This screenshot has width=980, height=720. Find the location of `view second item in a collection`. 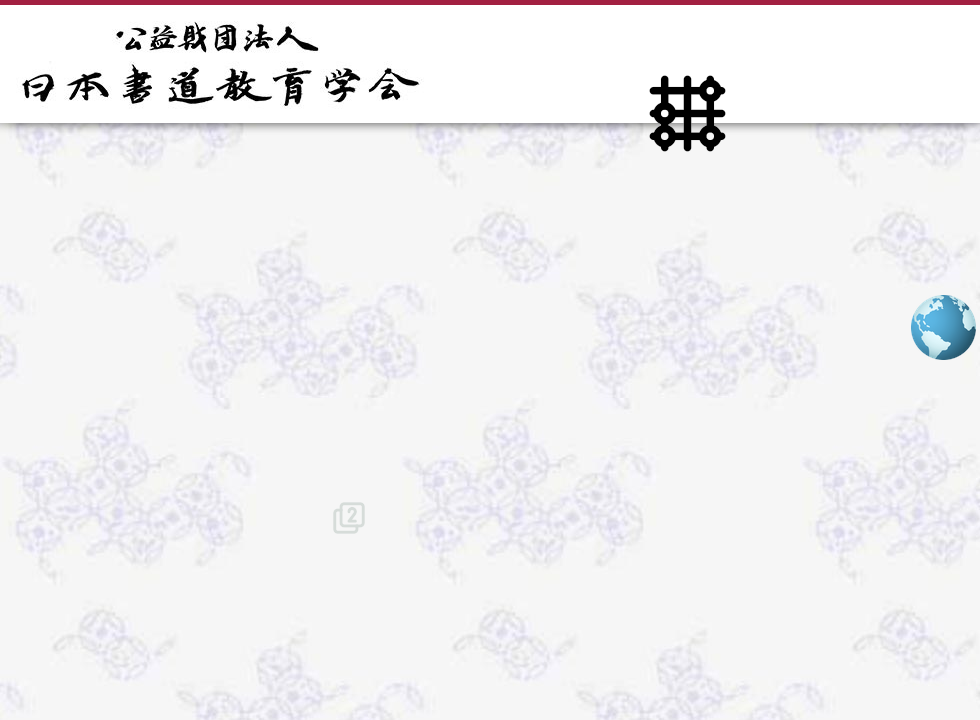

view second item in a collection is located at coordinates (349, 518).